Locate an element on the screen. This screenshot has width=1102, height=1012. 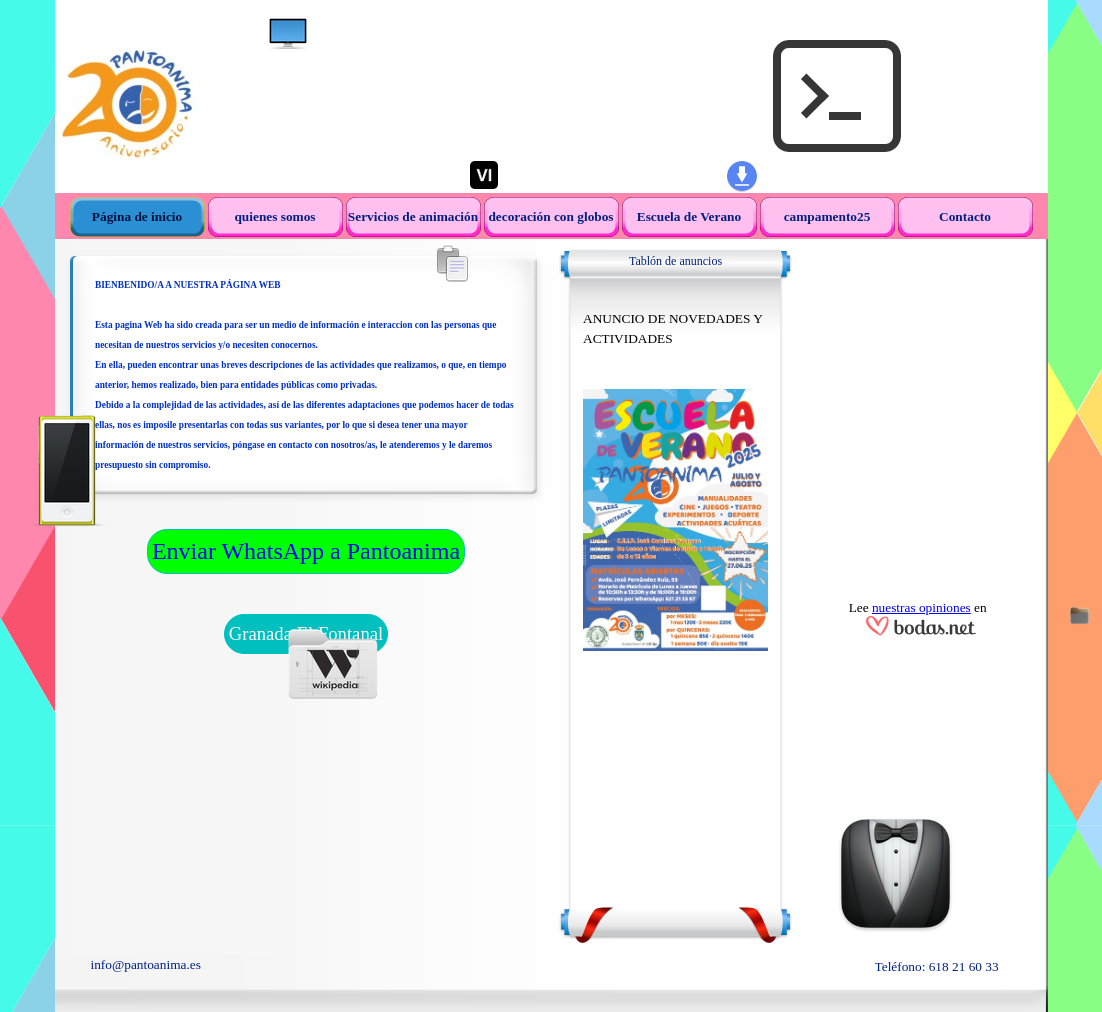
access your downloads folder is located at coordinates (742, 176).